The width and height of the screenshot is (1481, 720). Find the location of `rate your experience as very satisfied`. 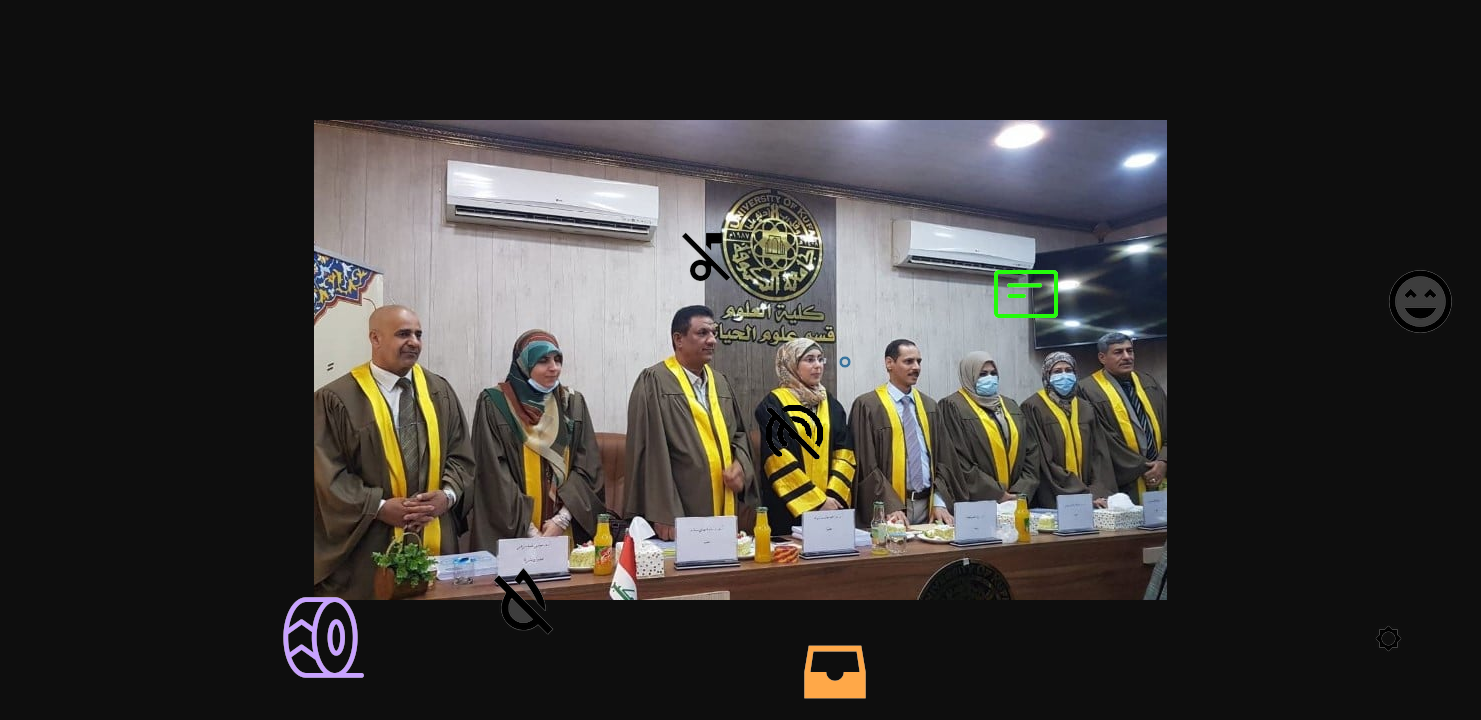

rate your experience as very satisfied is located at coordinates (1420, 301).